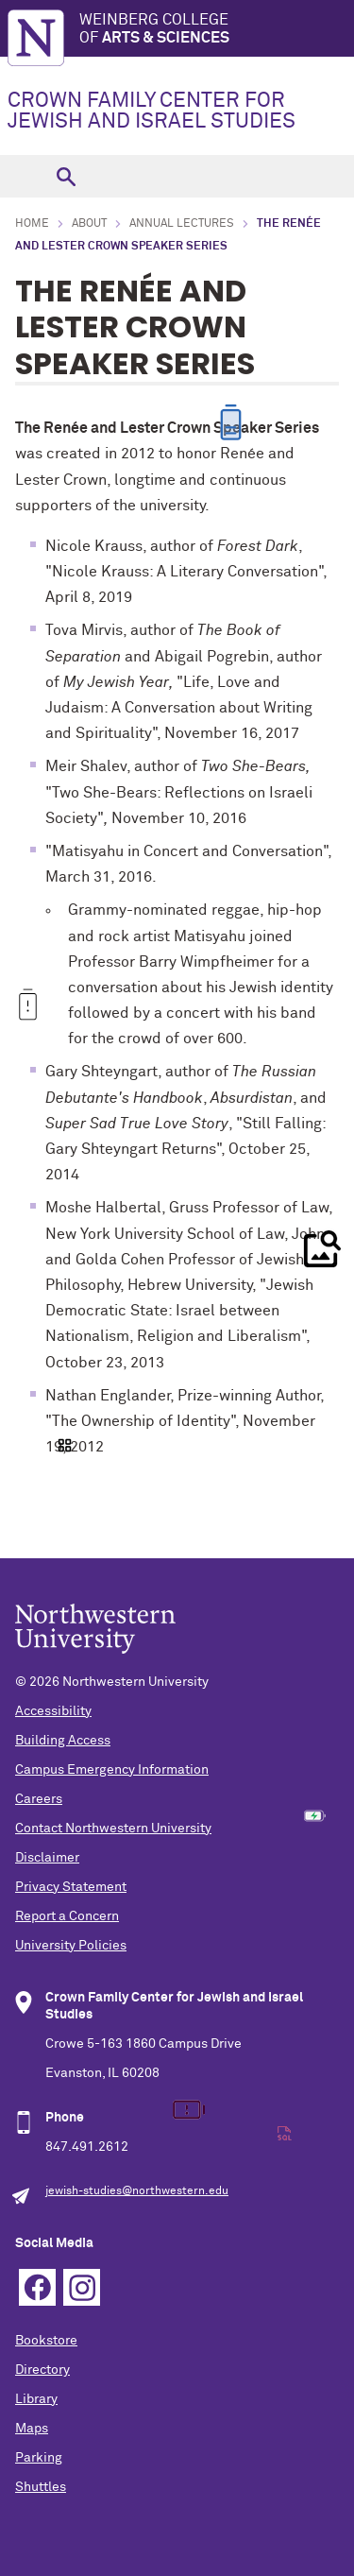  What do you see at coordinates (314, 1815) in the screenshot?
I see `indicates battery is charging at 90%` at bounding box center [314, 1815].